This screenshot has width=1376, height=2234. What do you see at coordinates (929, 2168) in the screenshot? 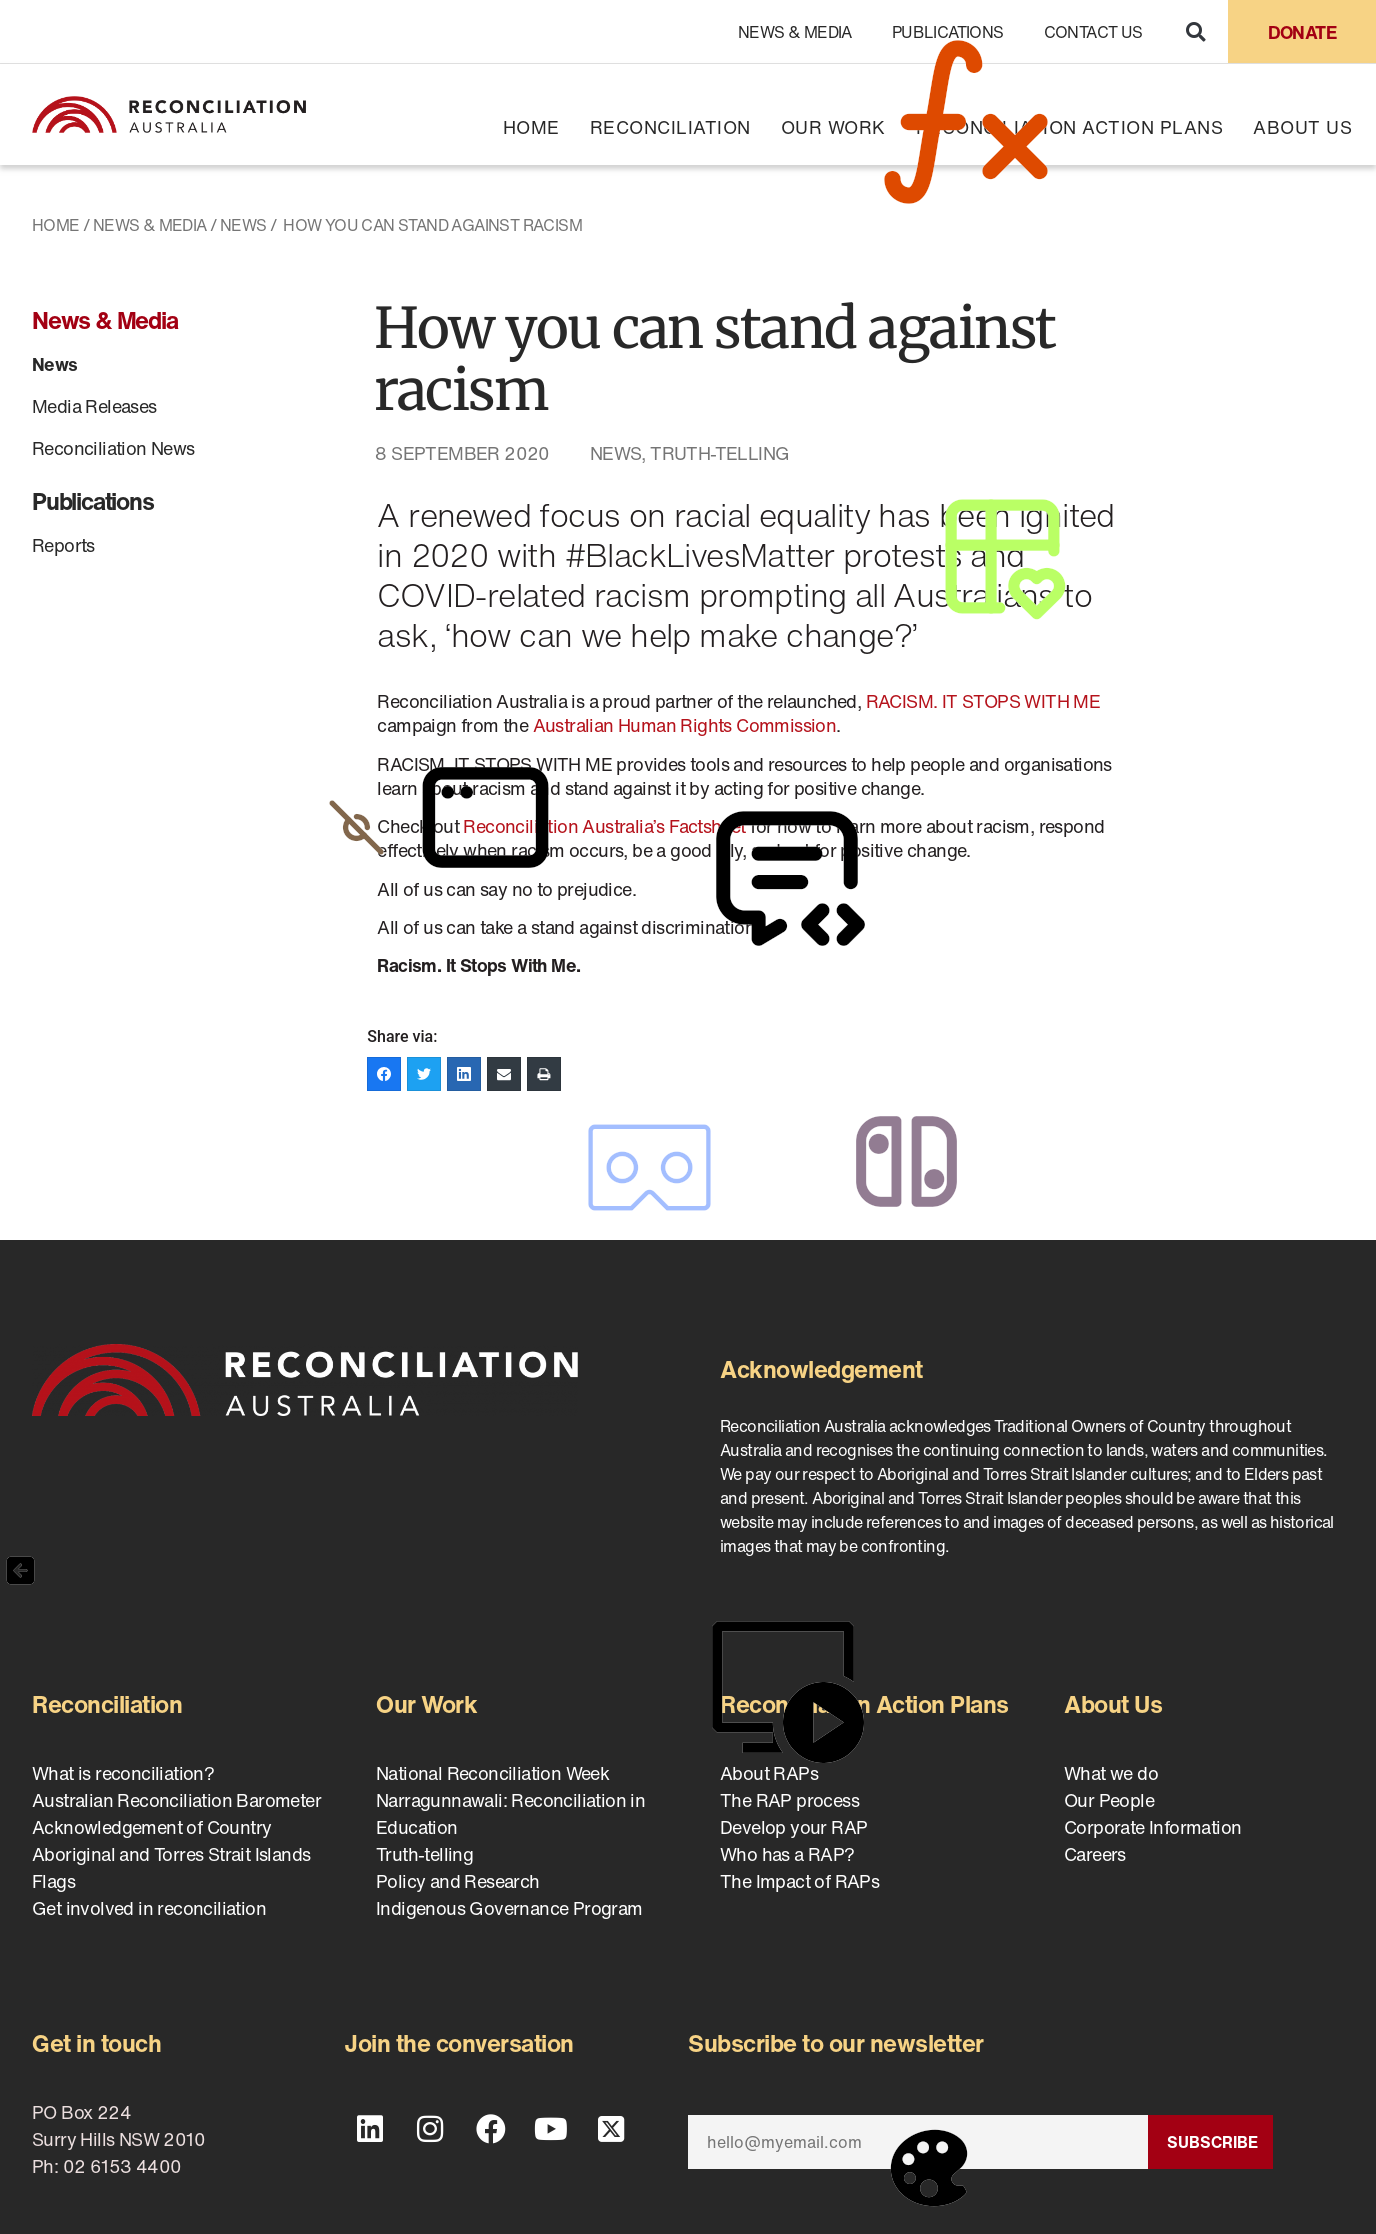
I see `open color picker or theme settings` at bounding box center [929, 2168].